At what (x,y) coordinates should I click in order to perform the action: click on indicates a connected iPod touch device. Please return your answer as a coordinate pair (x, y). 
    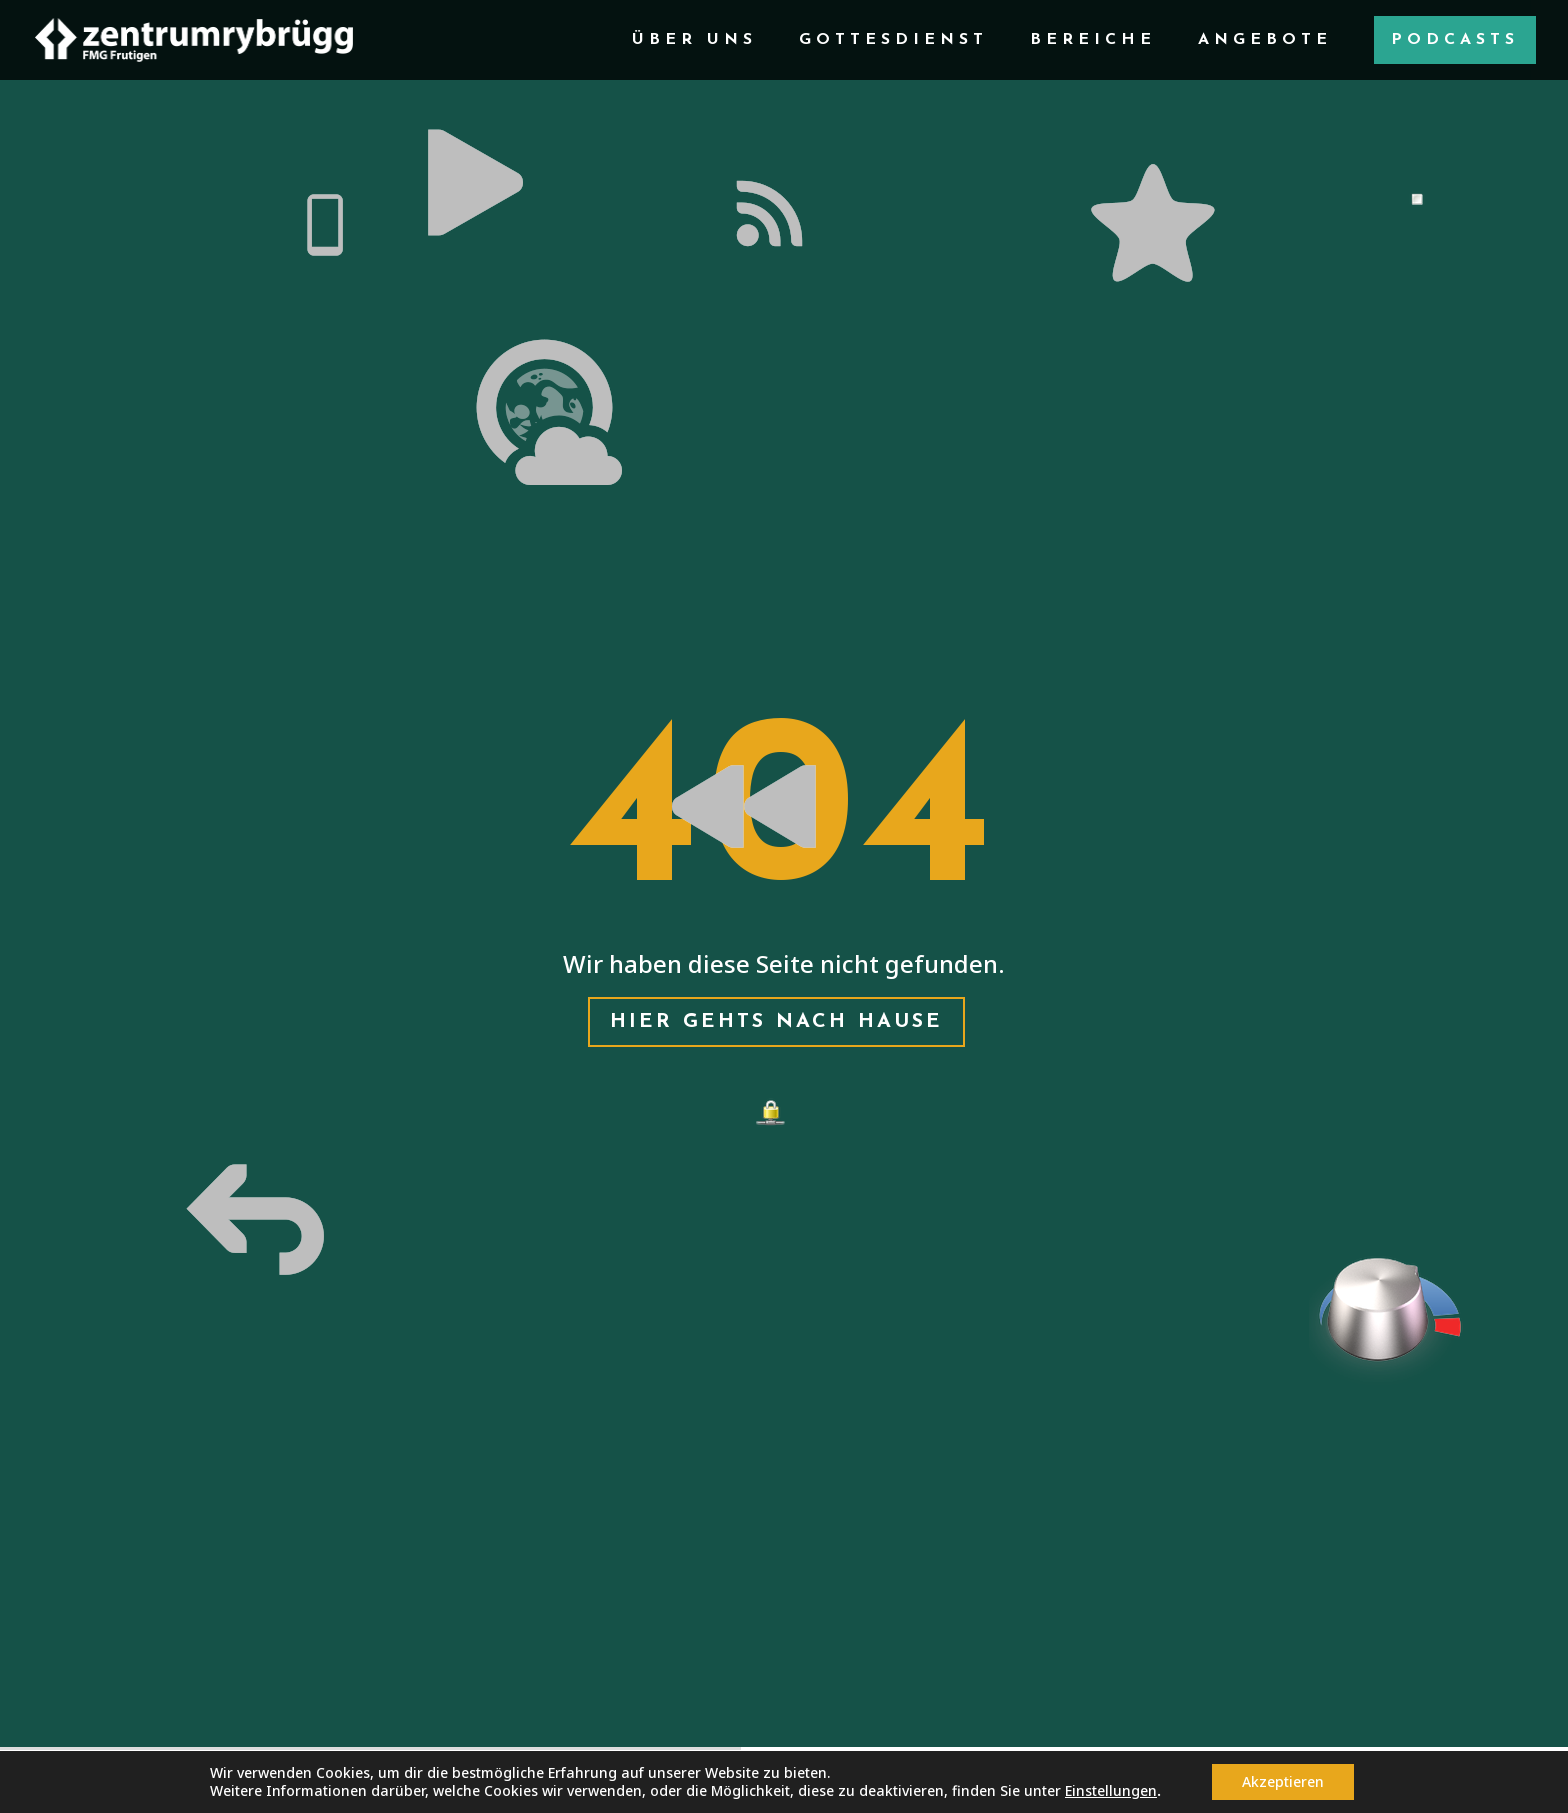
    Looking at the image, I should click on (325, 225).